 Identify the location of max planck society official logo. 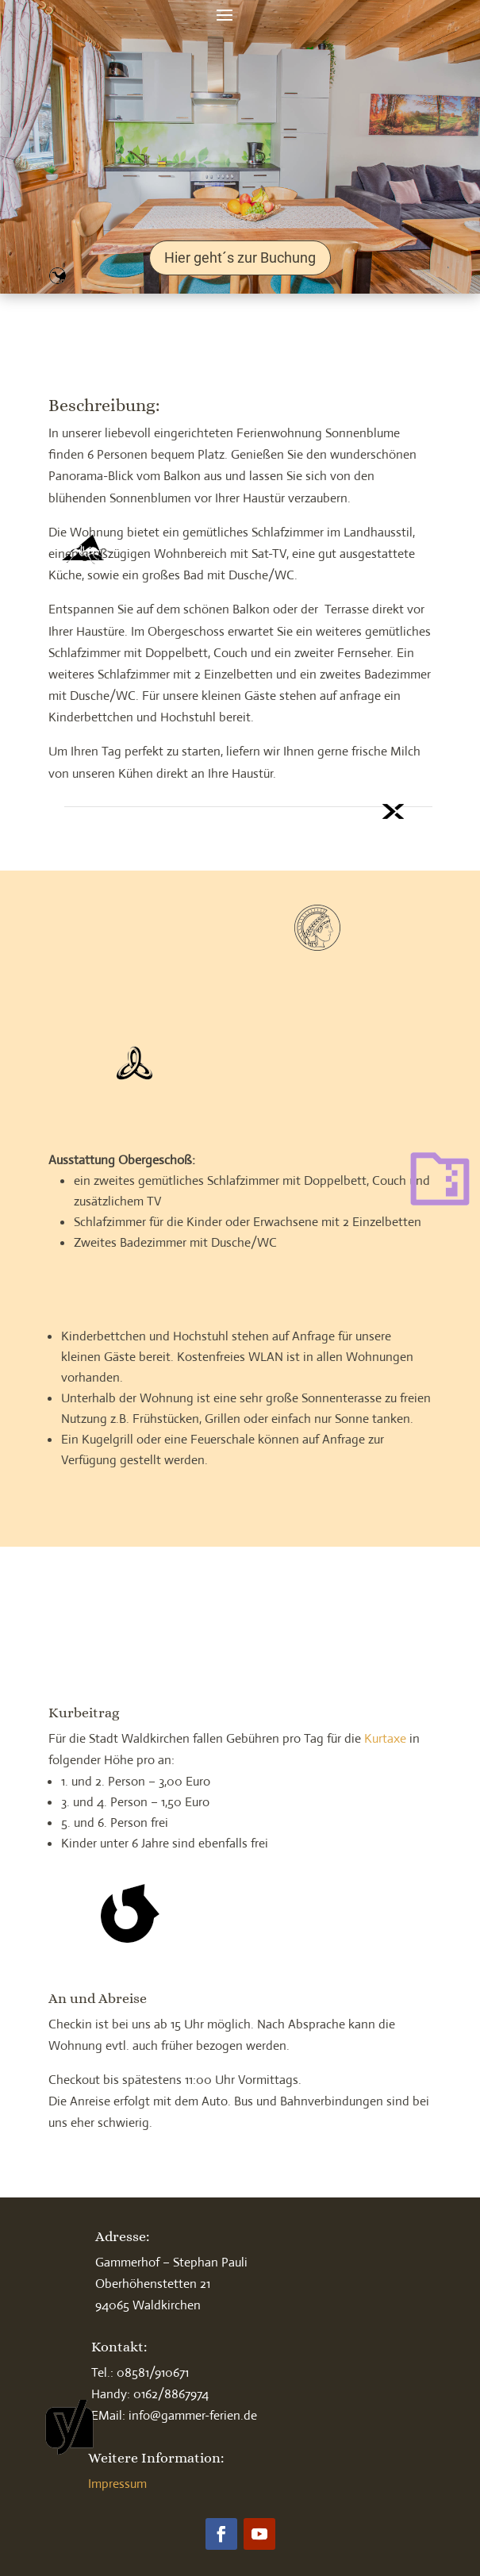
(317, 928).